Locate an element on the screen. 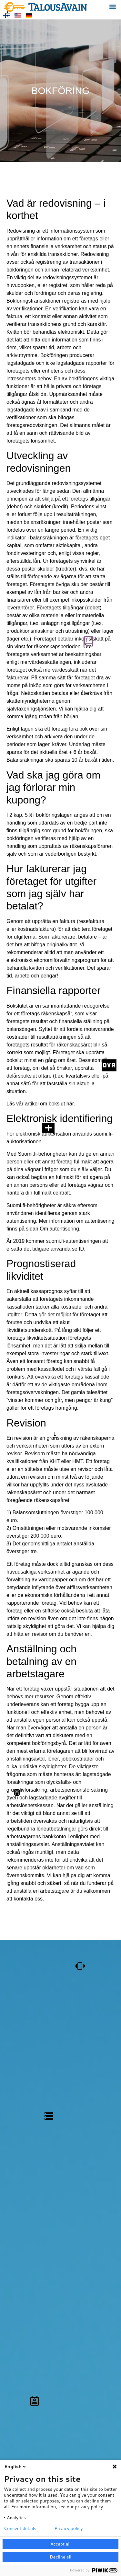 The width and height of the screenshot is (121, 2576). get subway or metro directions is located at coordinates (17, 1793).